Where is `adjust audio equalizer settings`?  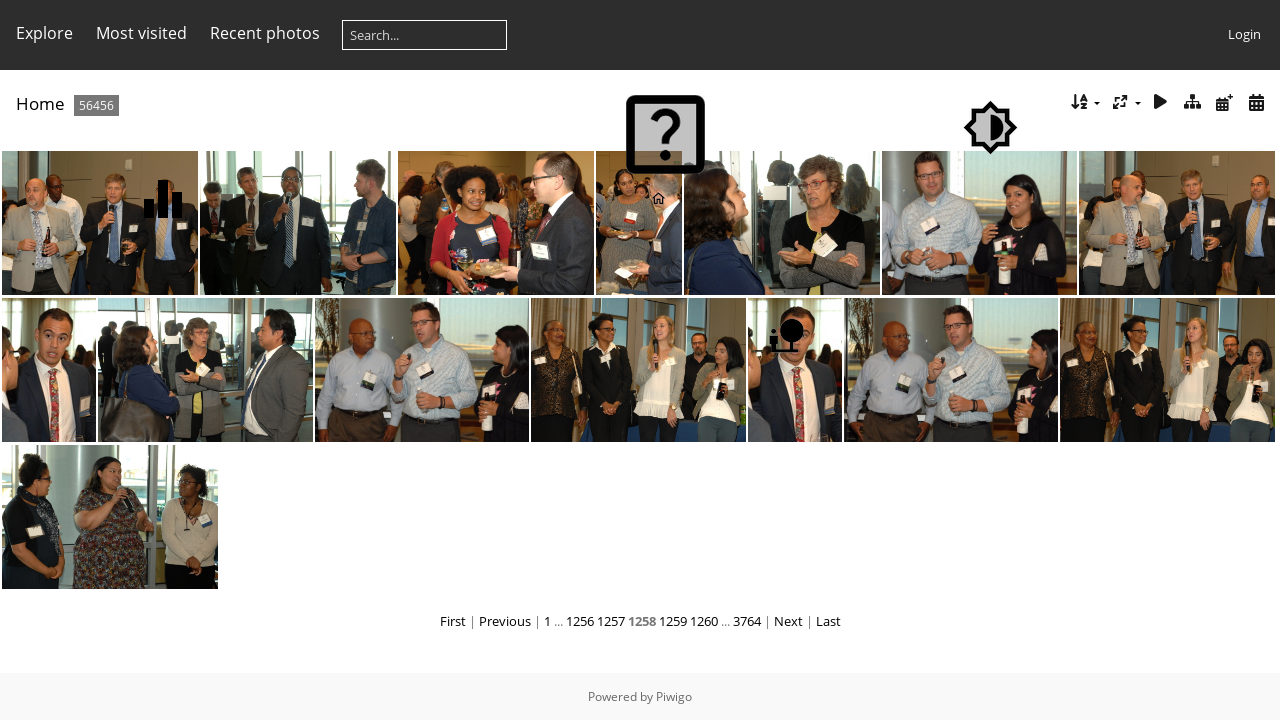
adjust audio equalizer settings is located at coordinates (163, 199).